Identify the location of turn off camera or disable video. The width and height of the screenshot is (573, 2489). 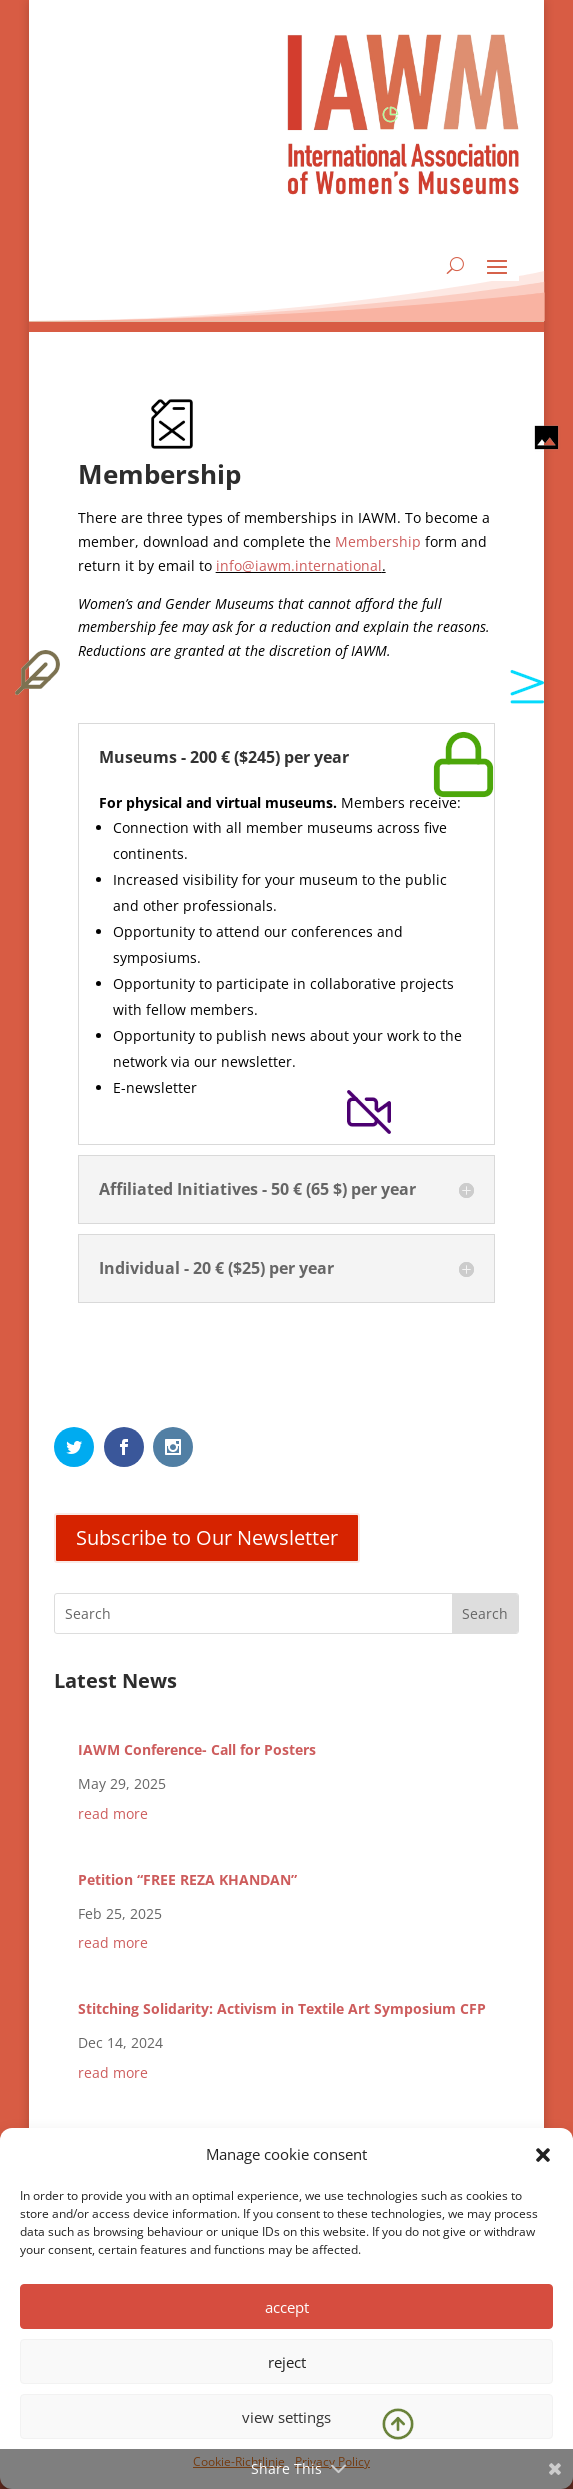
(369, 1112).